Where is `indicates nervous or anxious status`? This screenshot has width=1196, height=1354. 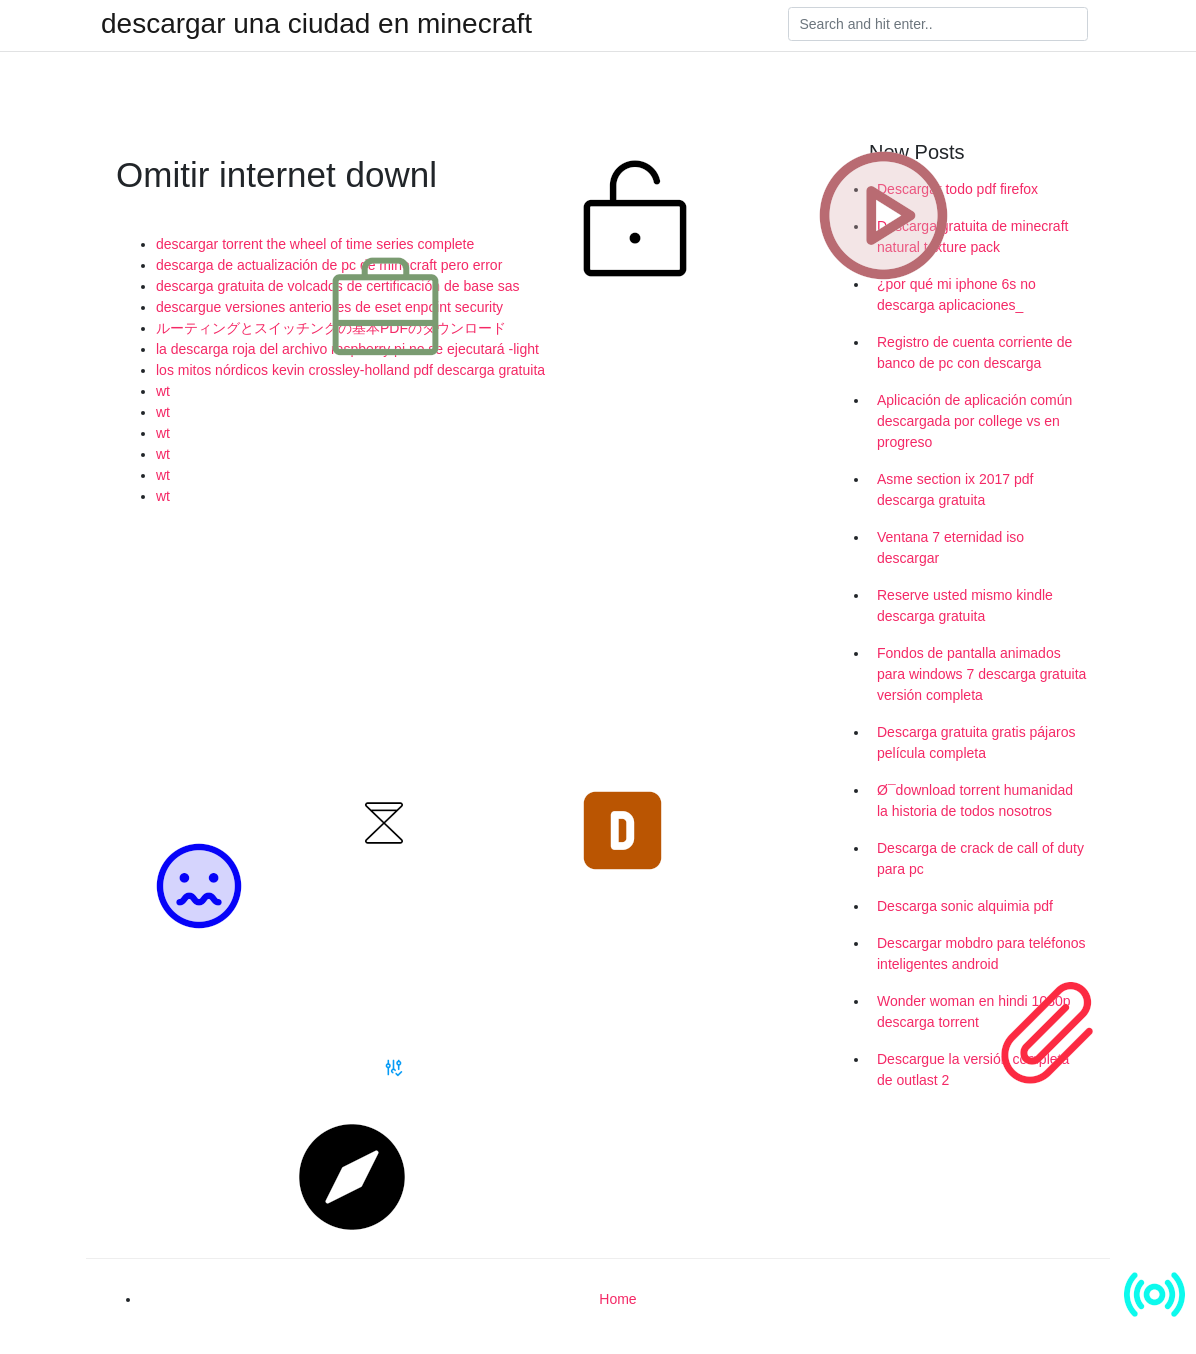
indicates nervous or anxious status is located at coordinates (199, 886).